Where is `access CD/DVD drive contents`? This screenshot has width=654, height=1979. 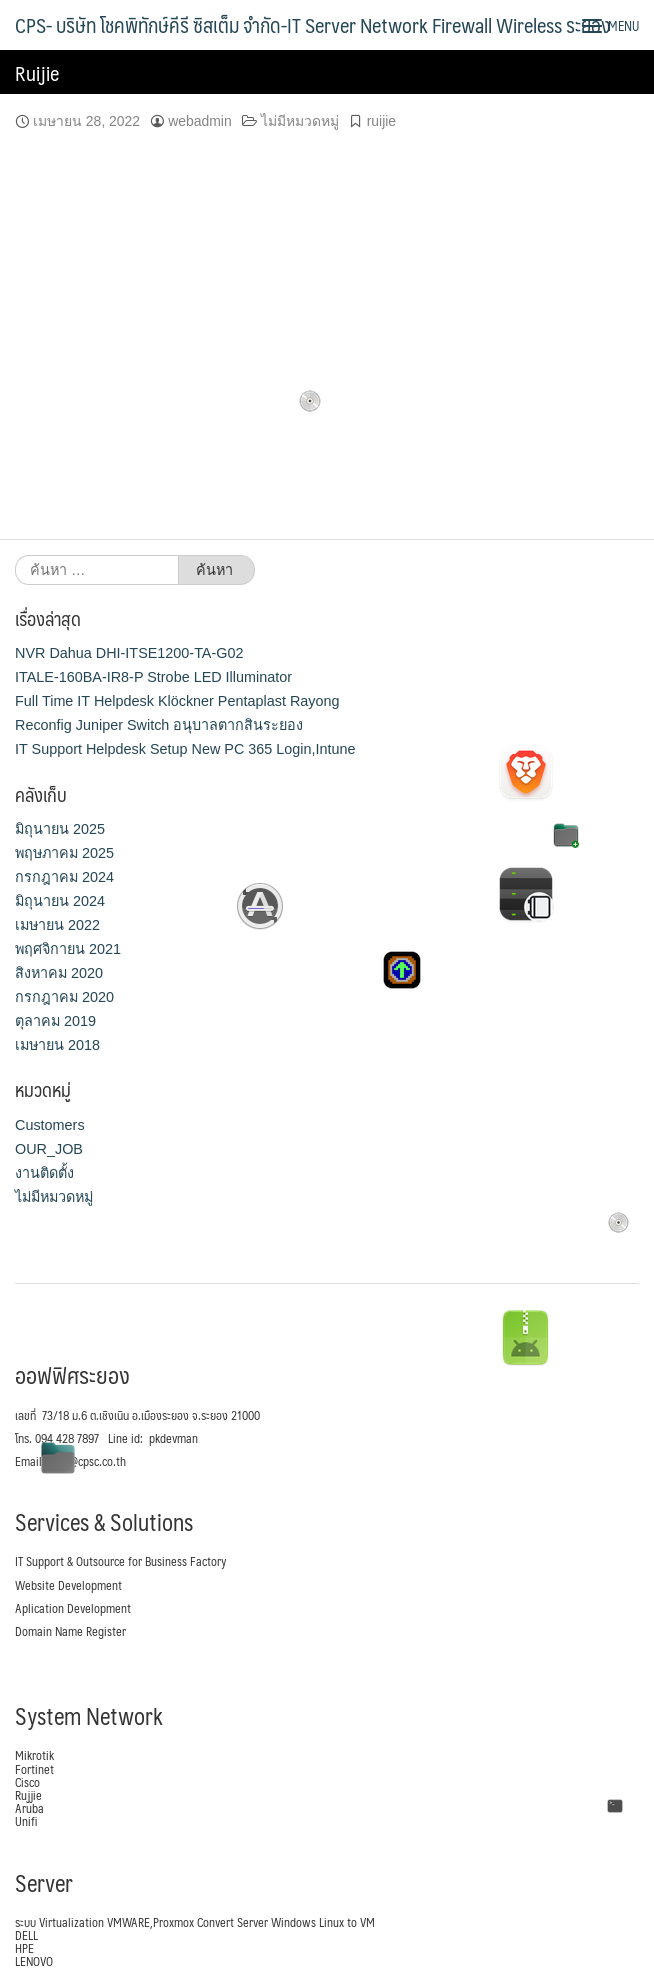
access CD/DVD drive contents is located at coordinates (618, 1222).